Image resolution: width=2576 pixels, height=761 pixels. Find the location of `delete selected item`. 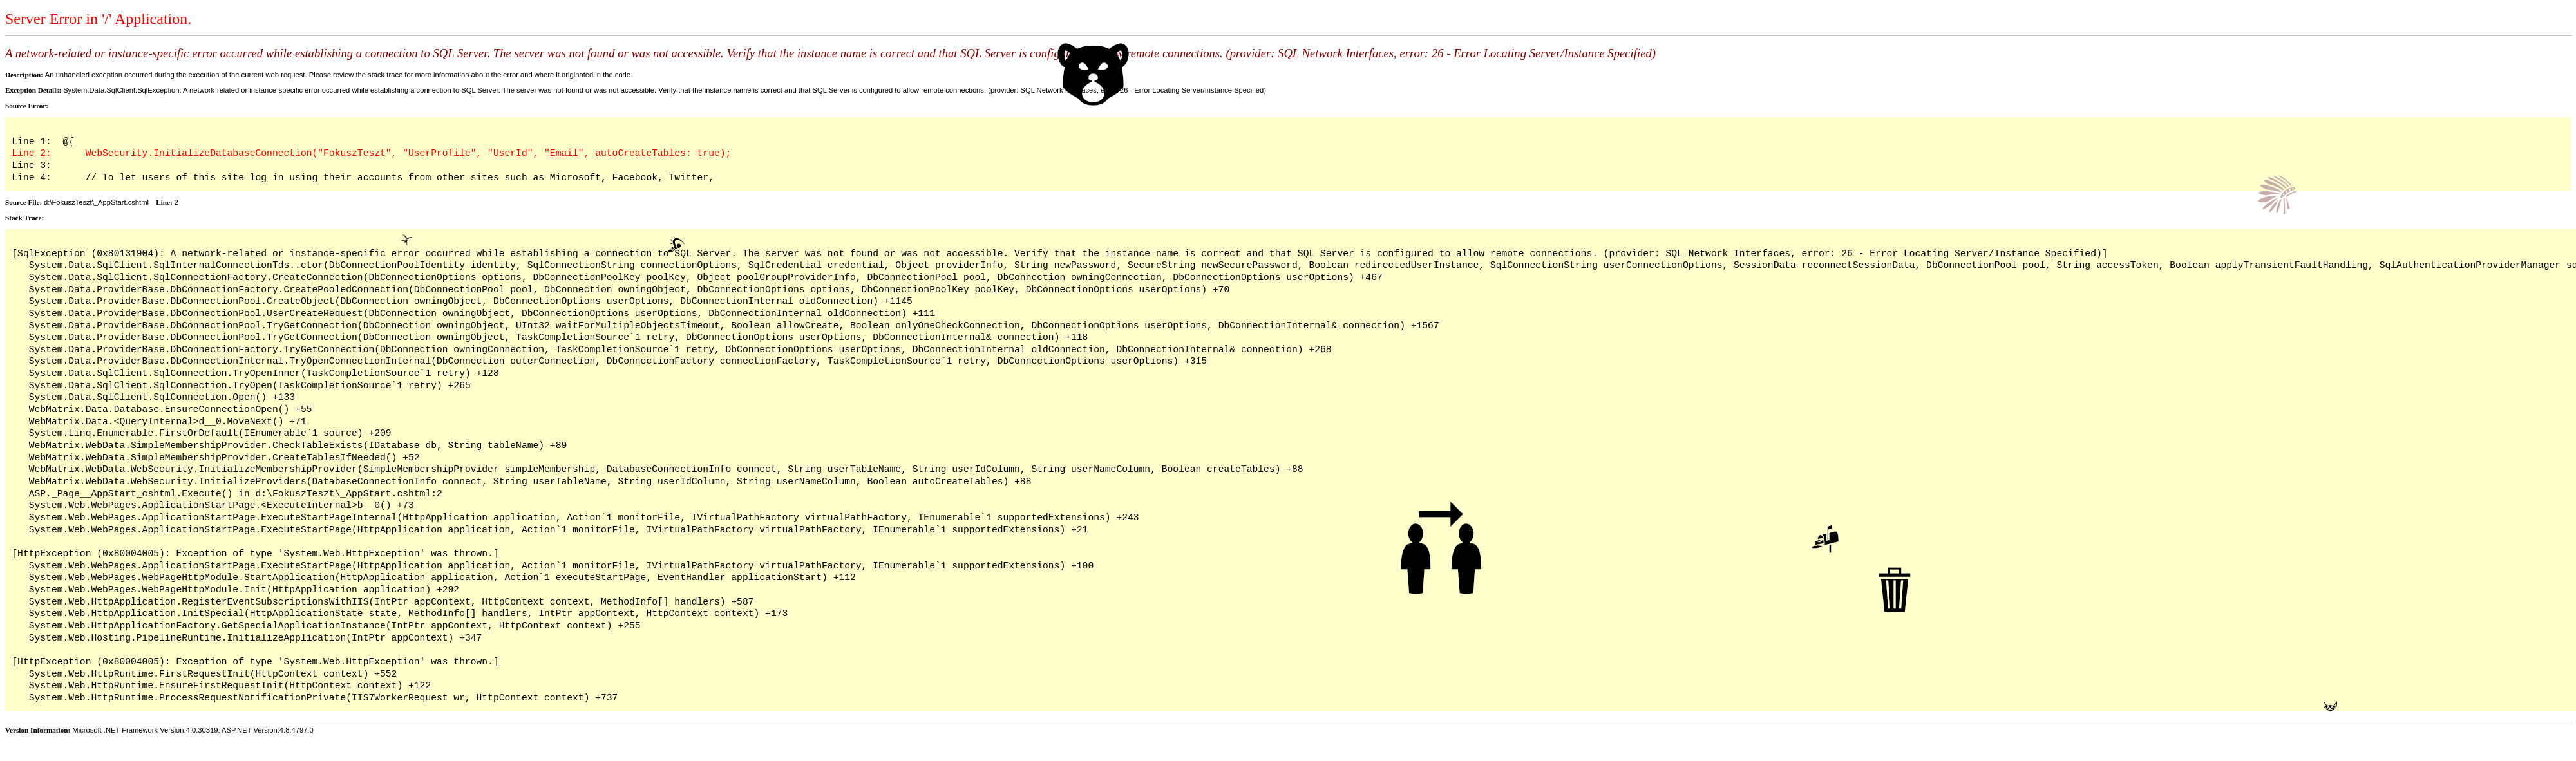

delete selected item is located at coordinates (1895, 585).